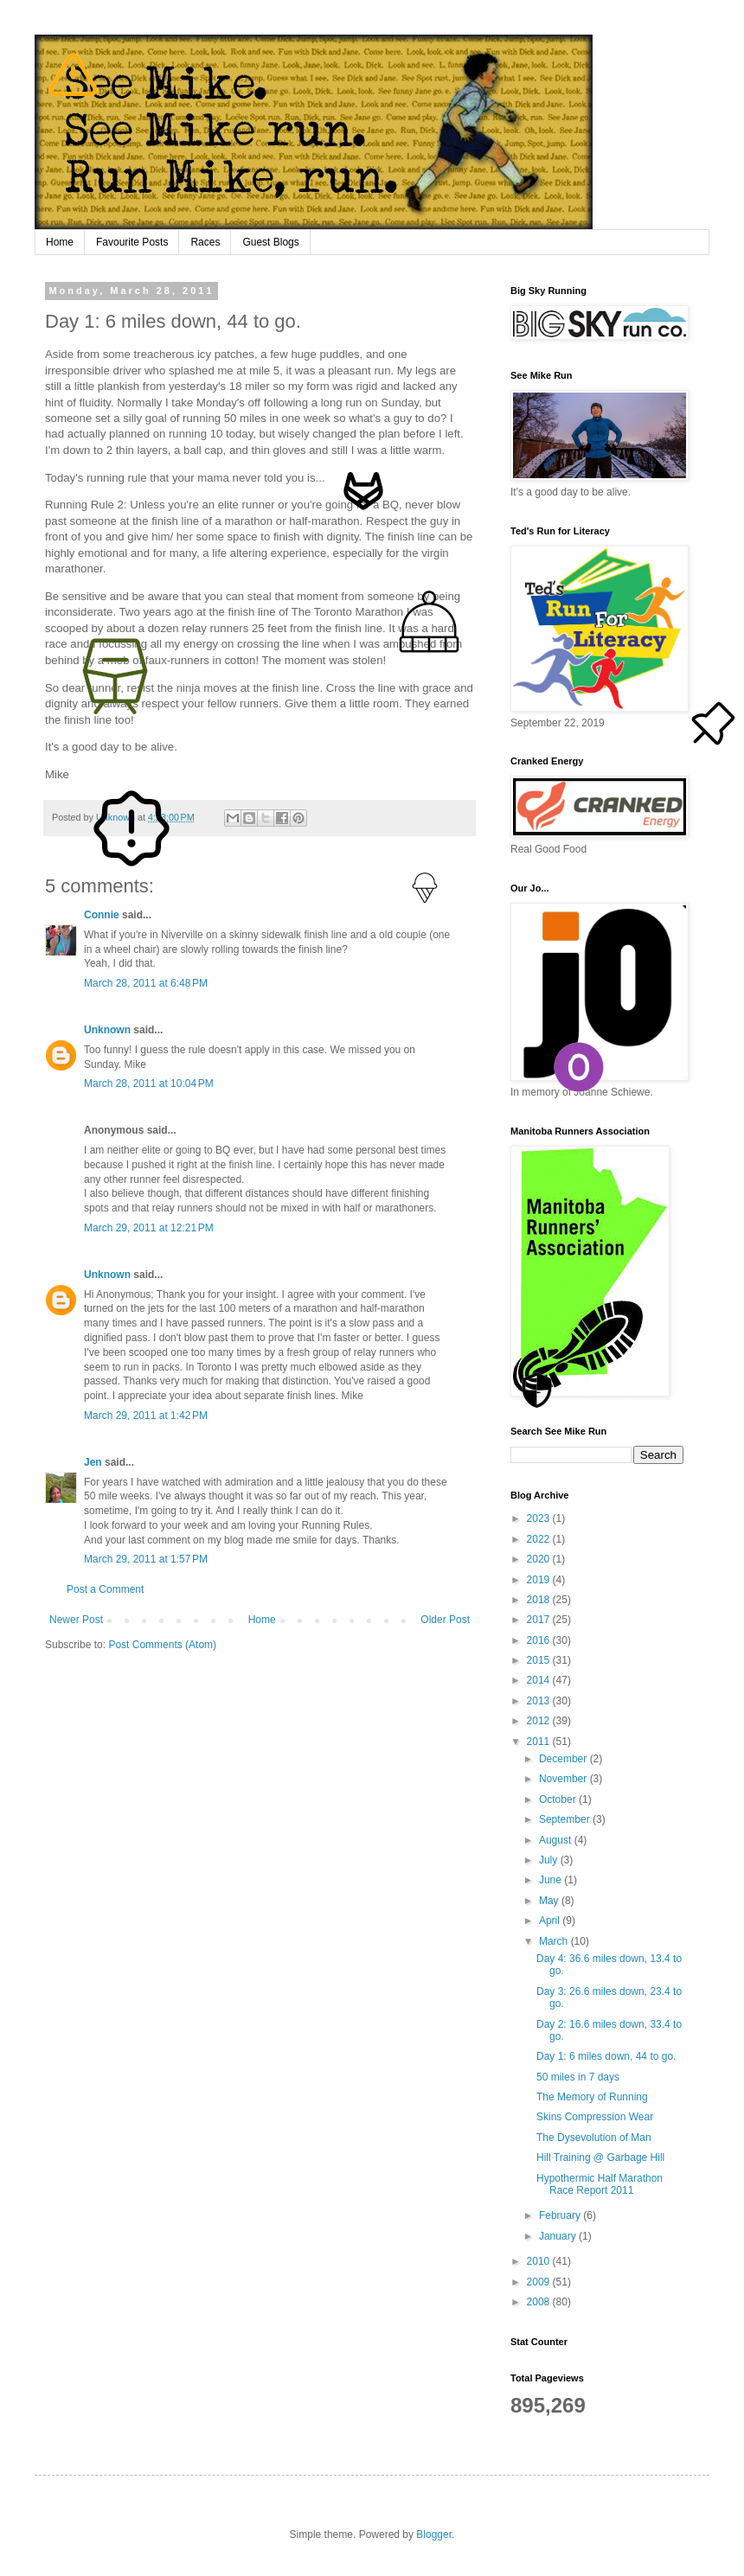  Describe the element at coordinates (536, 1390) in the screenshot. I see `access security settings` at that location.